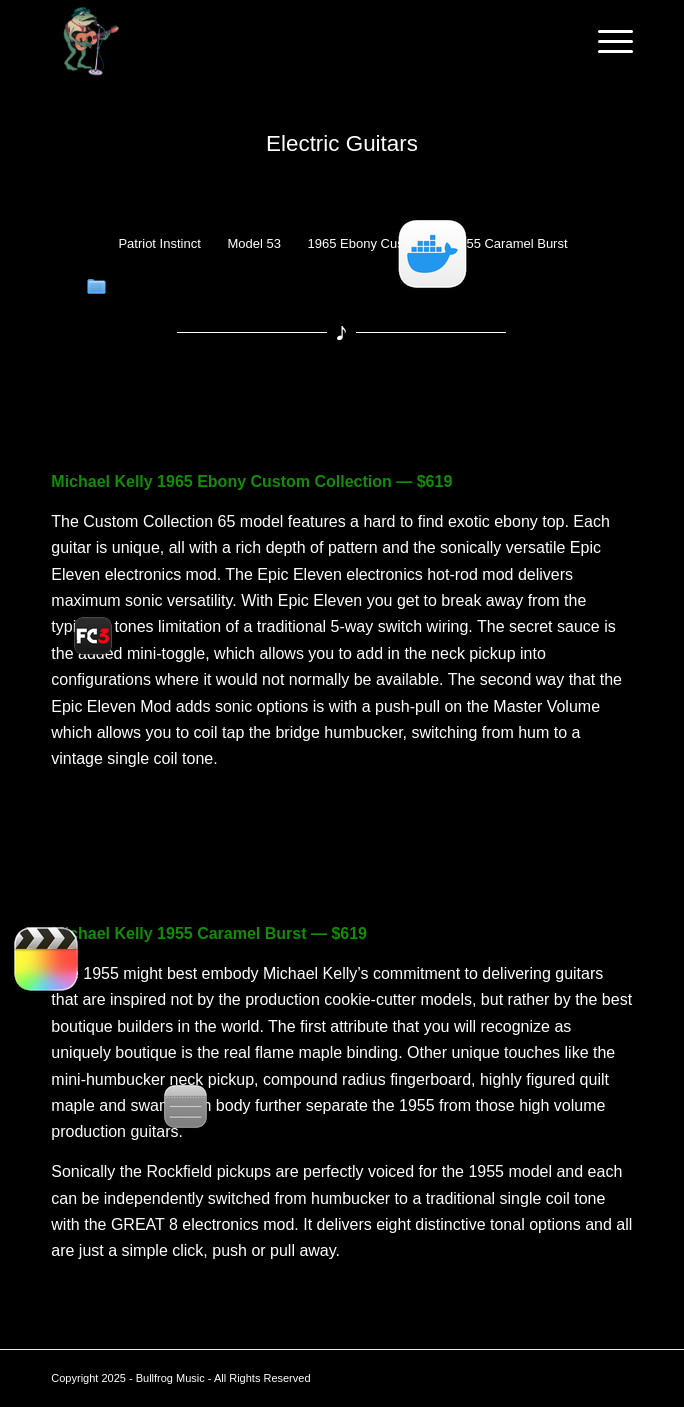 The height and width of the screenshot is (1407, 684). What do you see at coordinates (46, 959) in the screenshot?
I see `open vidcutter video editing app` at bounding box center [46, 959].